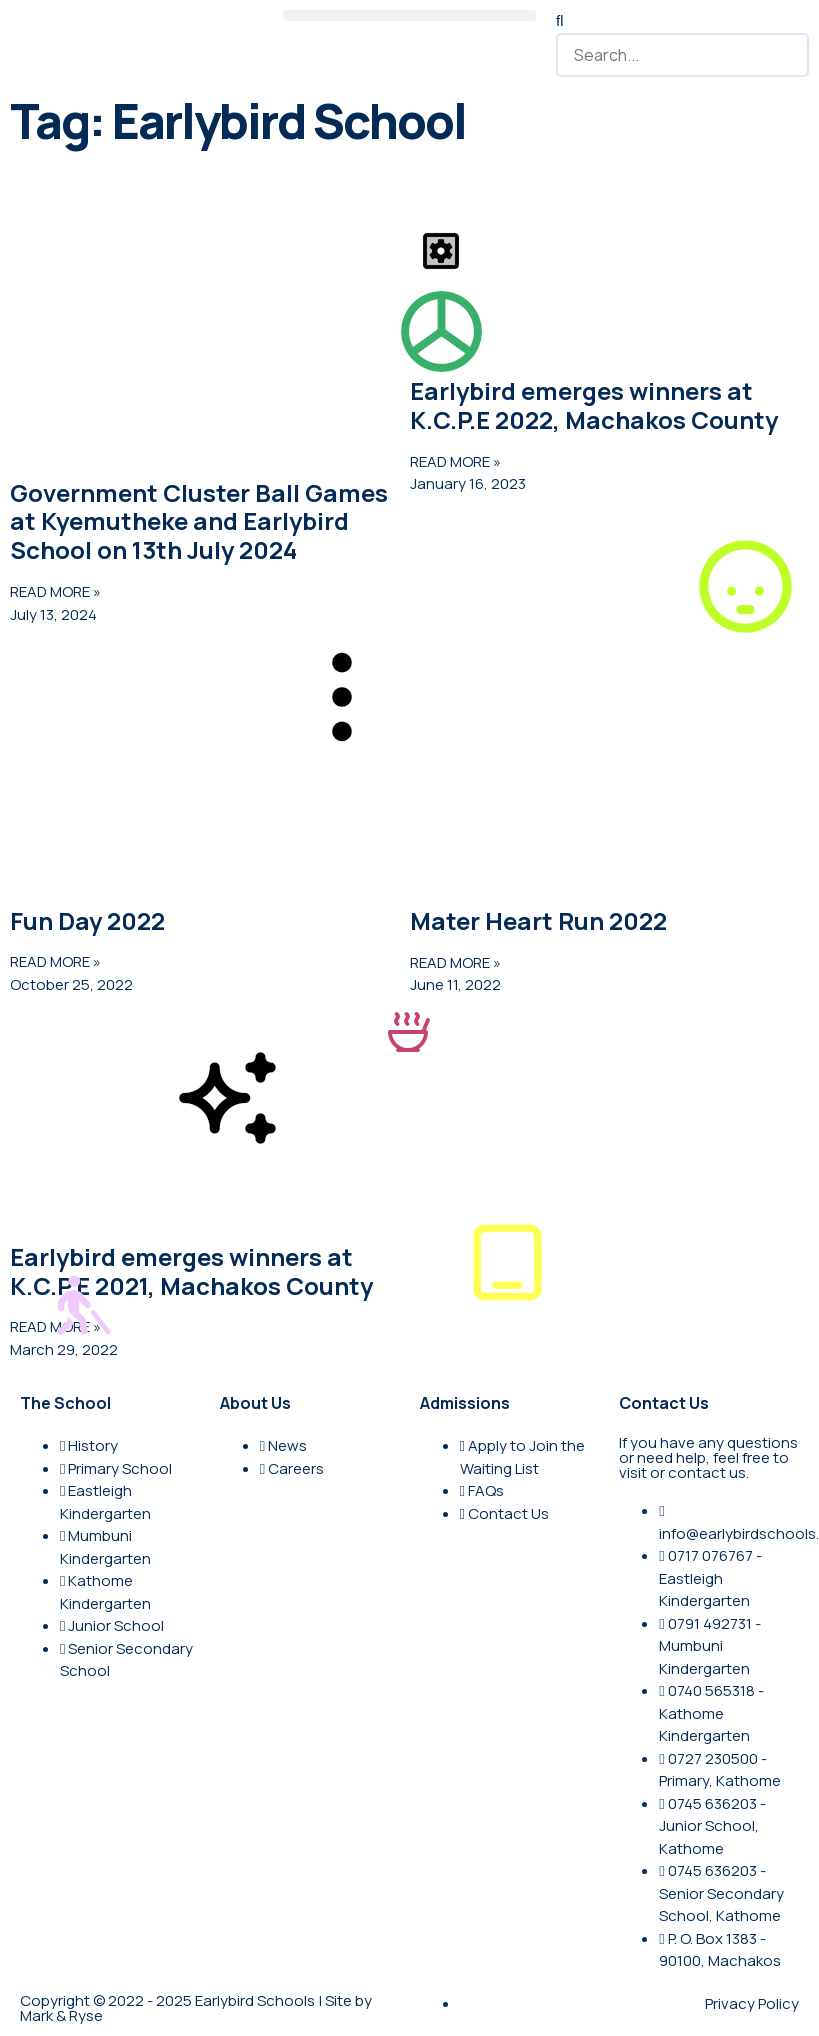  Describe the element at coordinates (408, 1032) in the screenshot. I see `browse soup or hot food options` at that location.